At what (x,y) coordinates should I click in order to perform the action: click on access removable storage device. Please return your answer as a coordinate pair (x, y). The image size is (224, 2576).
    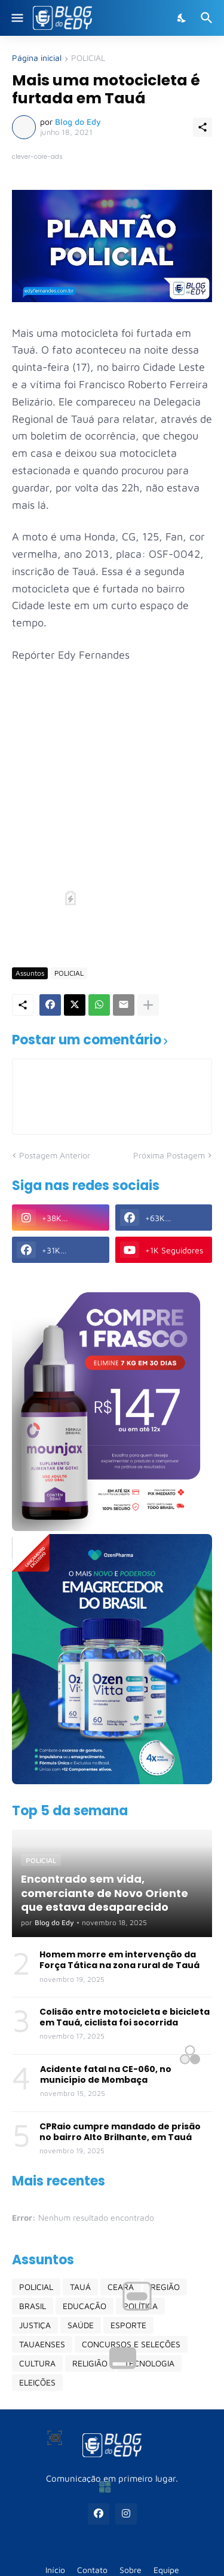
    Looking at the image, I should click on (122, 2359).